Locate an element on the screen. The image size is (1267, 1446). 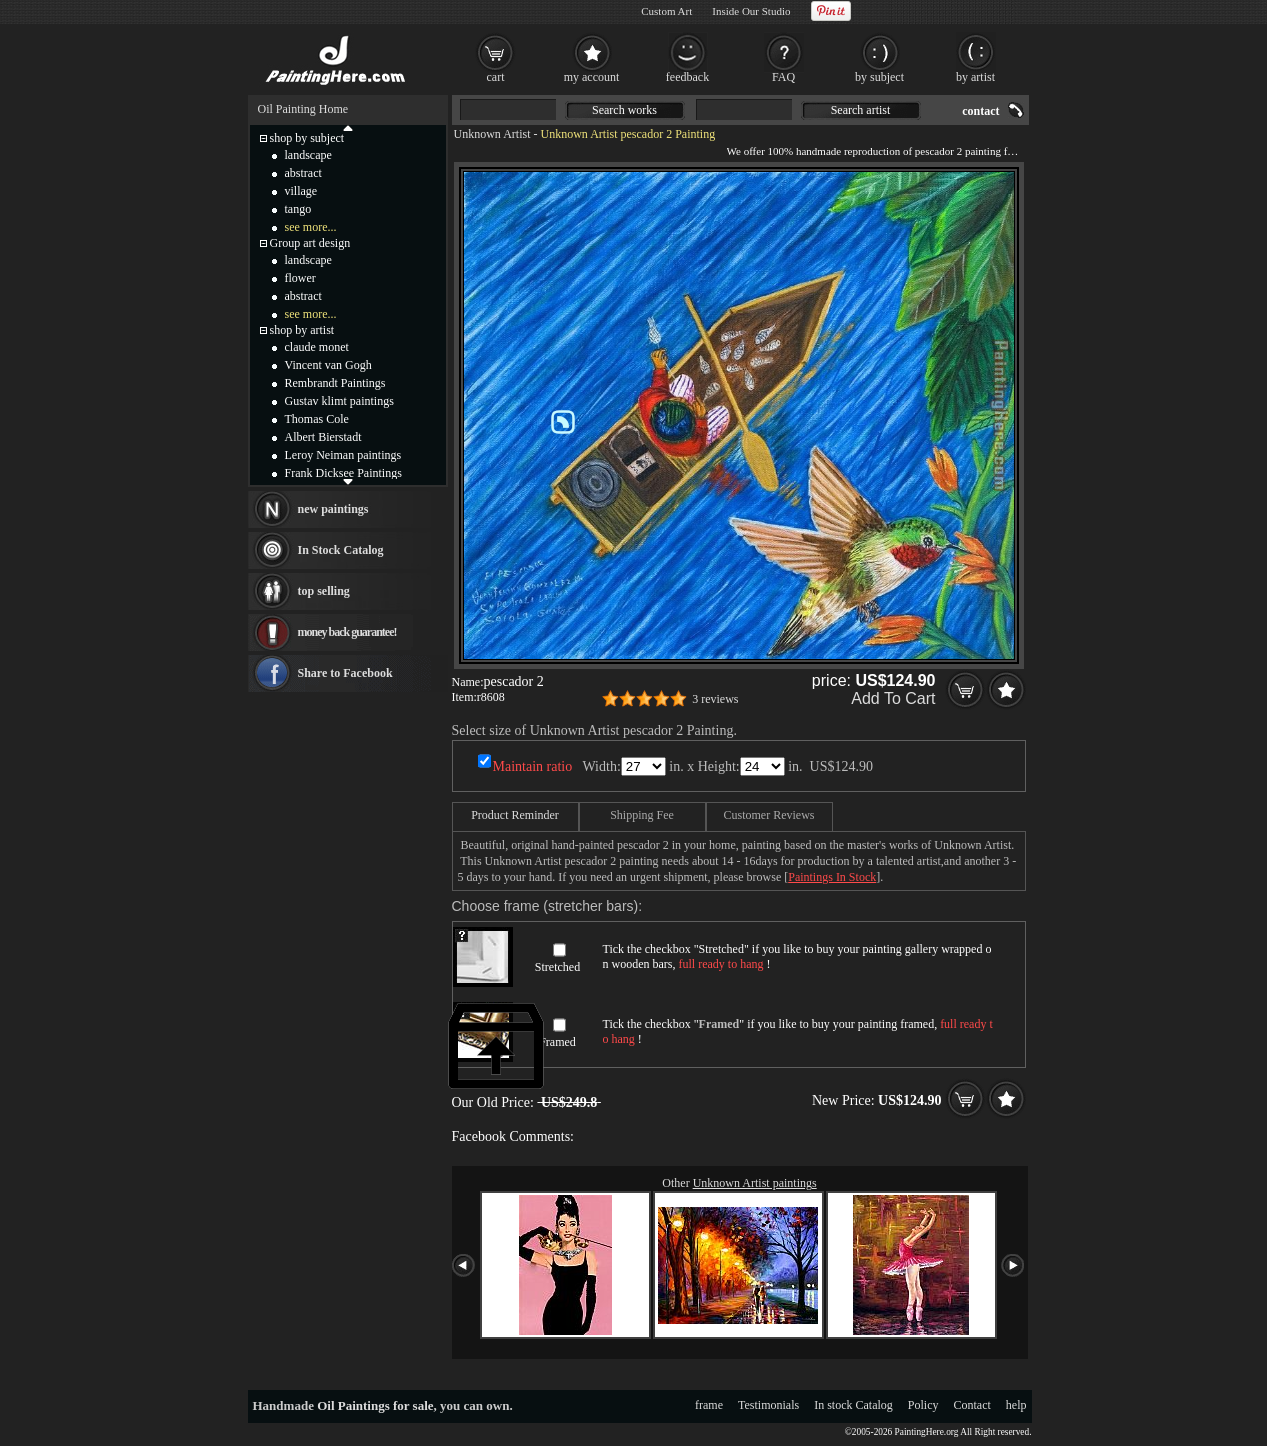
unarchive a message or item from inbox is located at coordinates (496, 1046).